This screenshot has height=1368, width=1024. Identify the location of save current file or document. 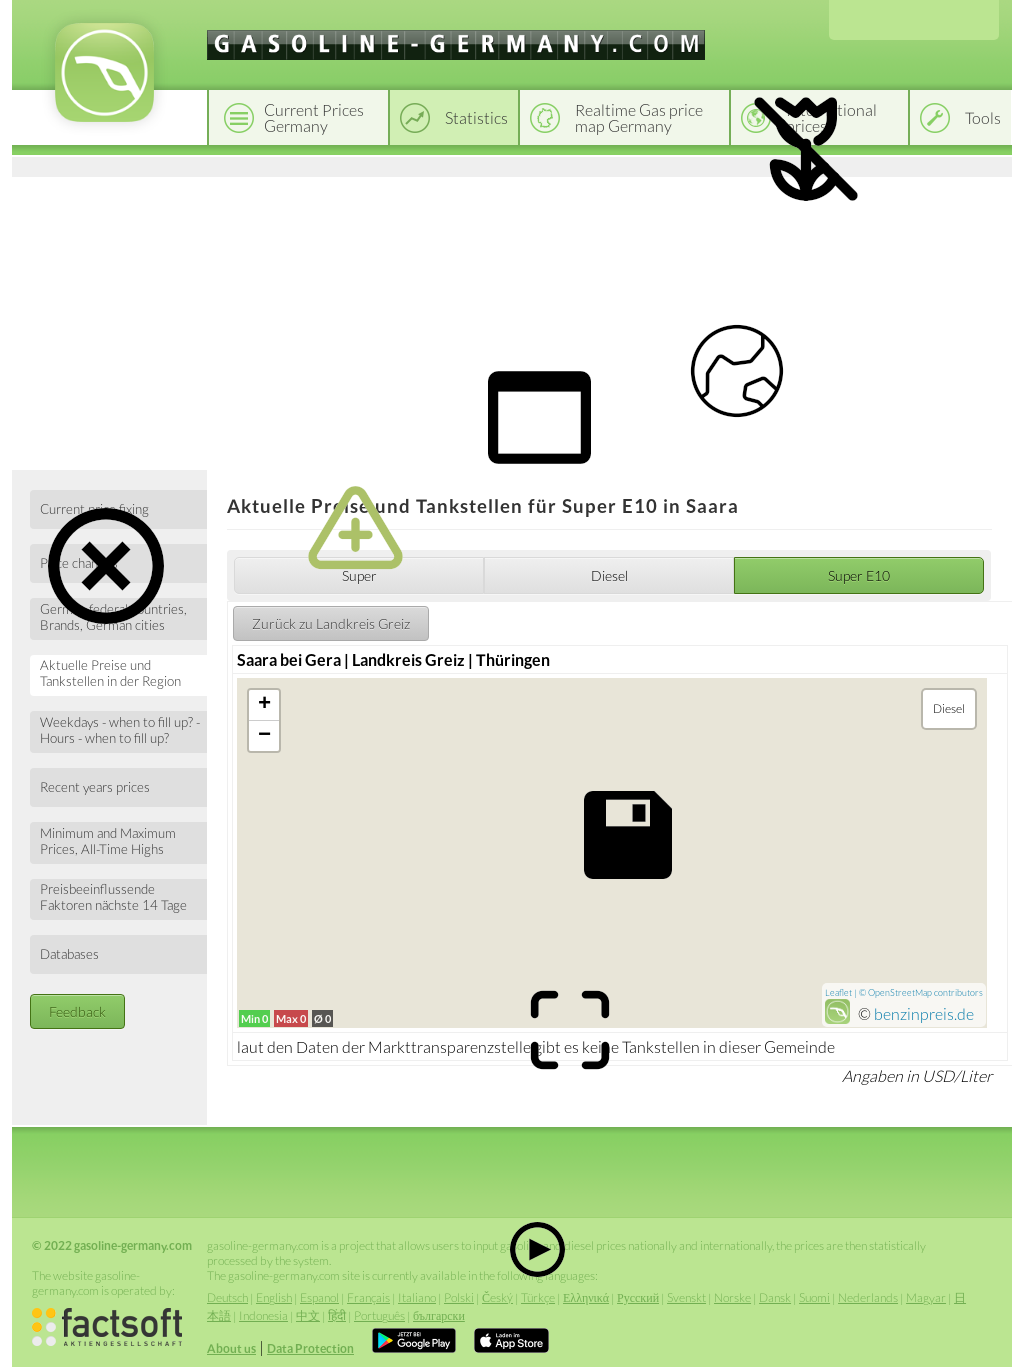
(628, 835).